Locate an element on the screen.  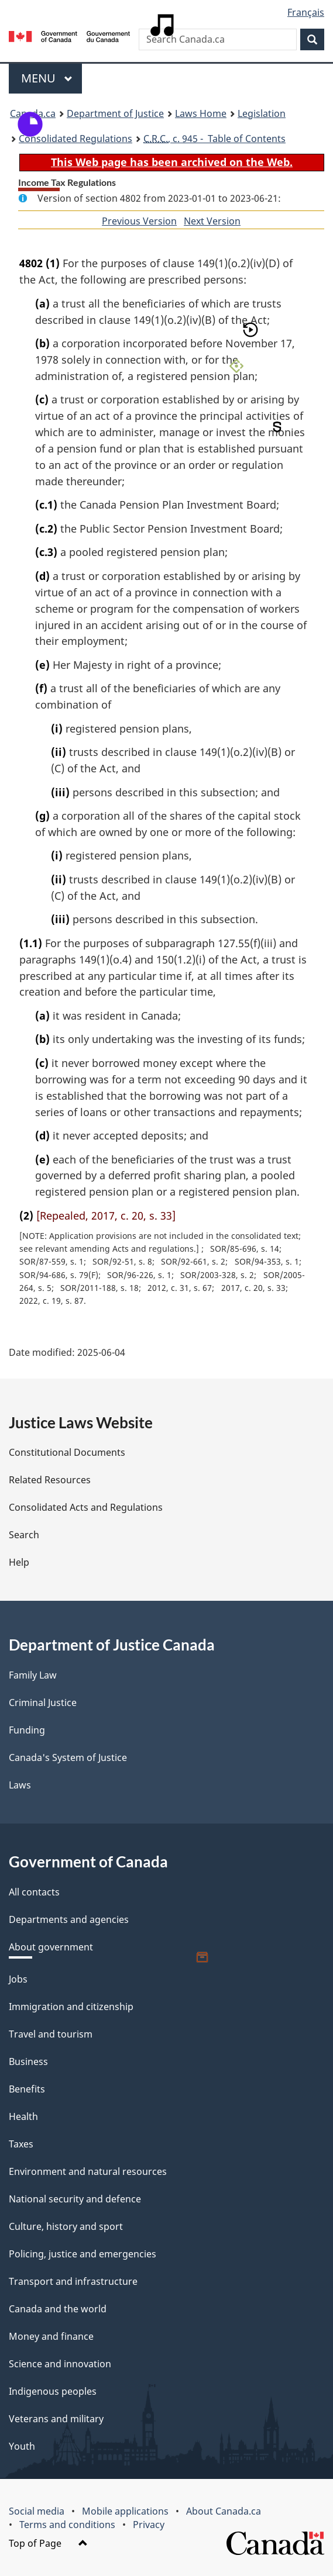
view memories or flashback content is located at coordinates (250, 330).